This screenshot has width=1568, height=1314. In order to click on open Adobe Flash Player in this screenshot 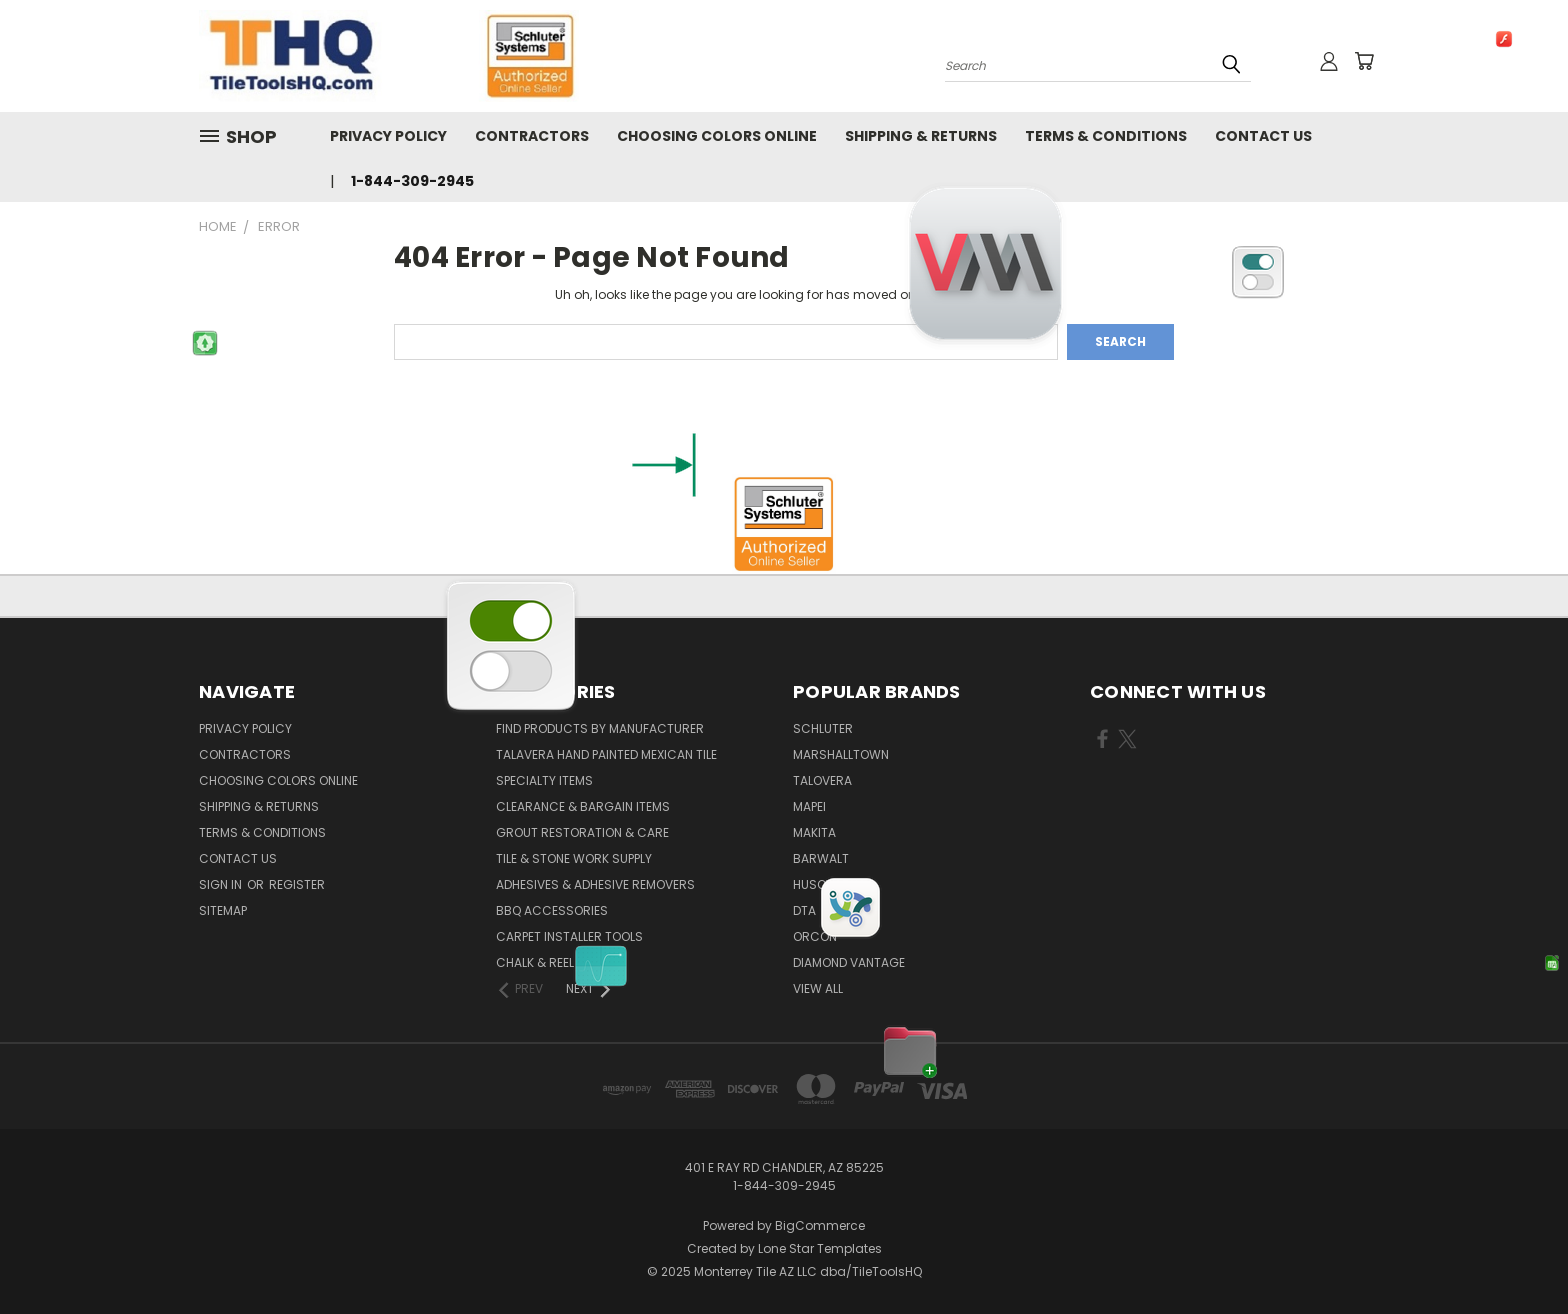, I will do `click(1504, 39)`.